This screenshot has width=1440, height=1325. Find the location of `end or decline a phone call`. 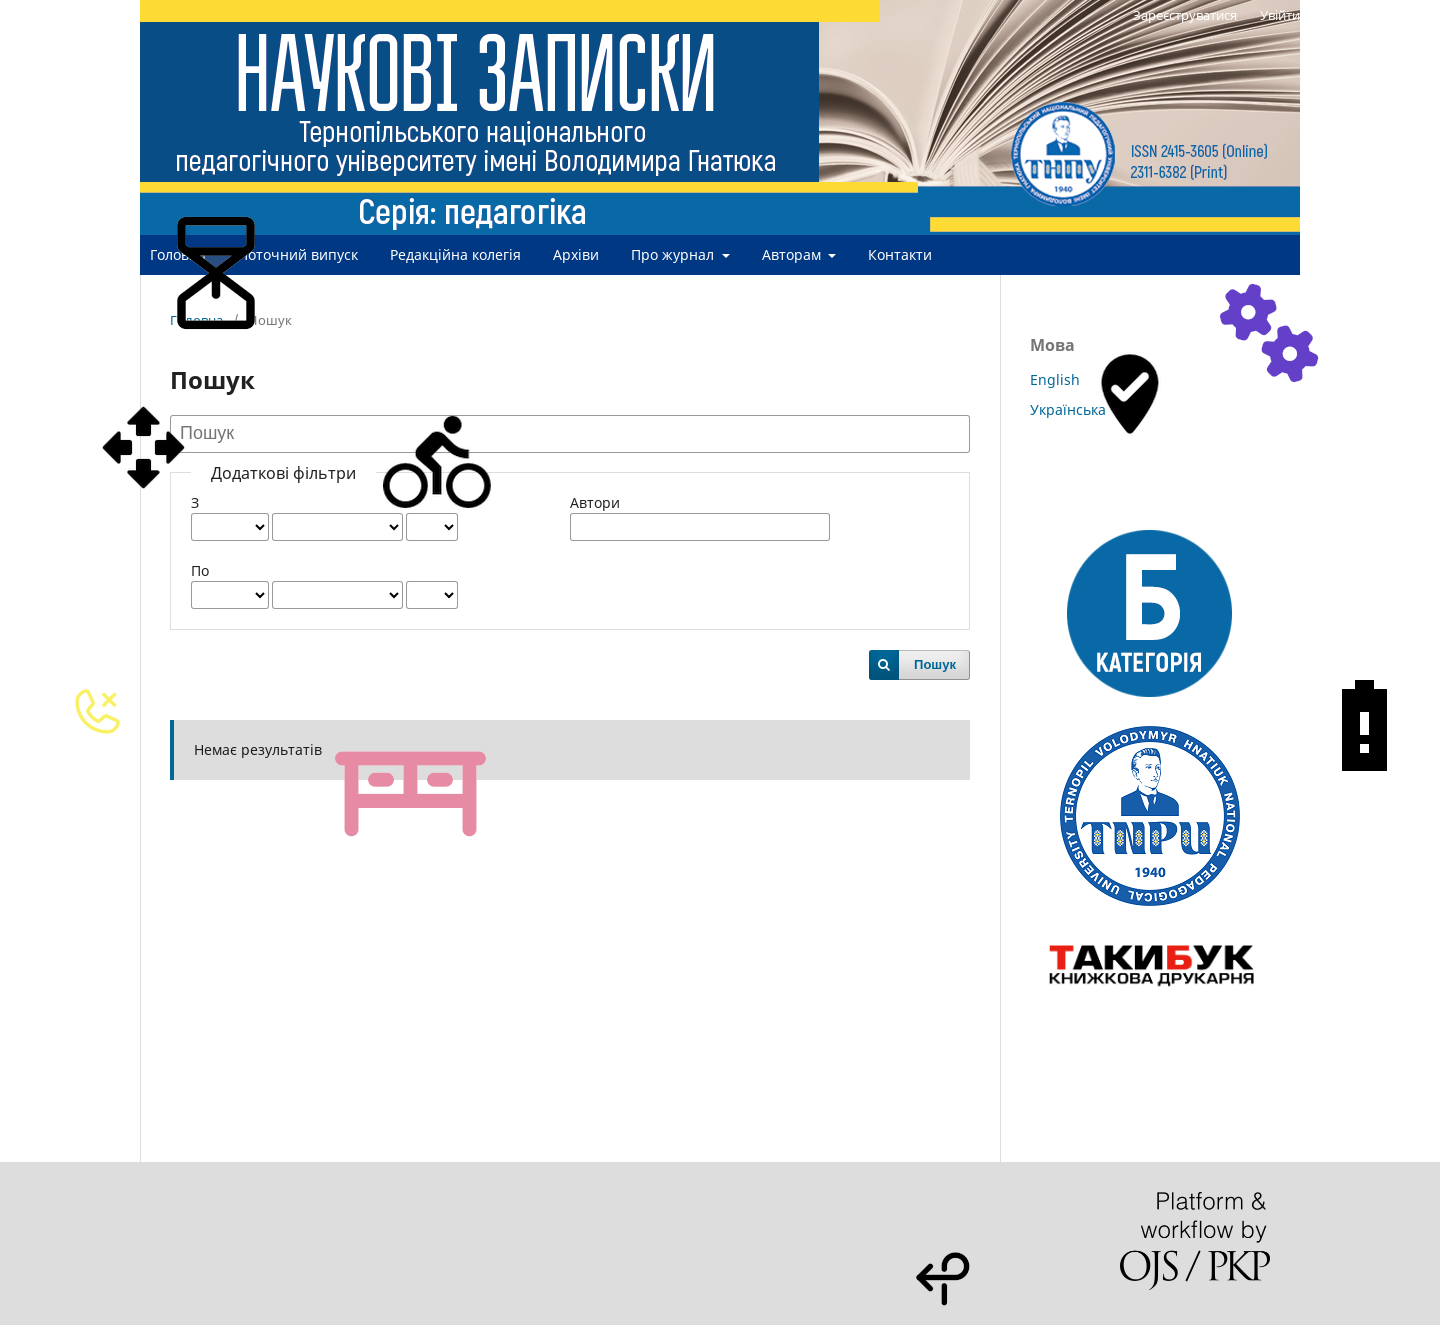

end or decline a phone call is located at coordinates (98, 710).